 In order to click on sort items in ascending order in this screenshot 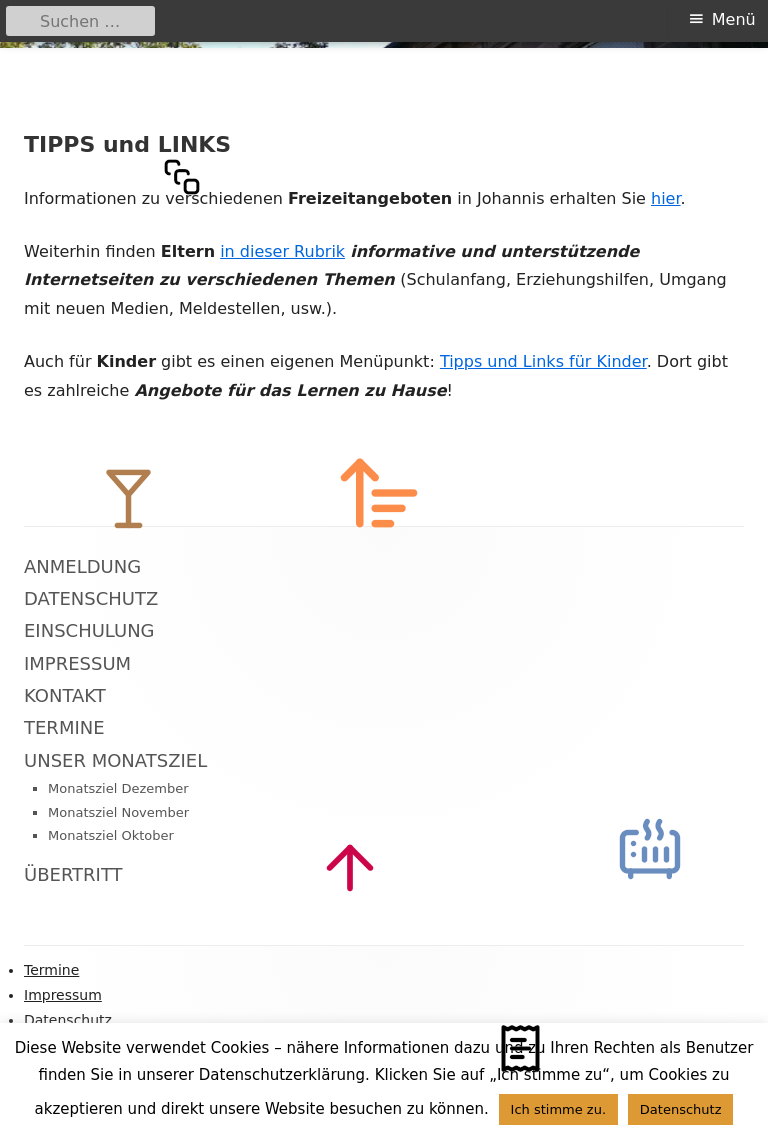, I will do `click(379, 493)`.